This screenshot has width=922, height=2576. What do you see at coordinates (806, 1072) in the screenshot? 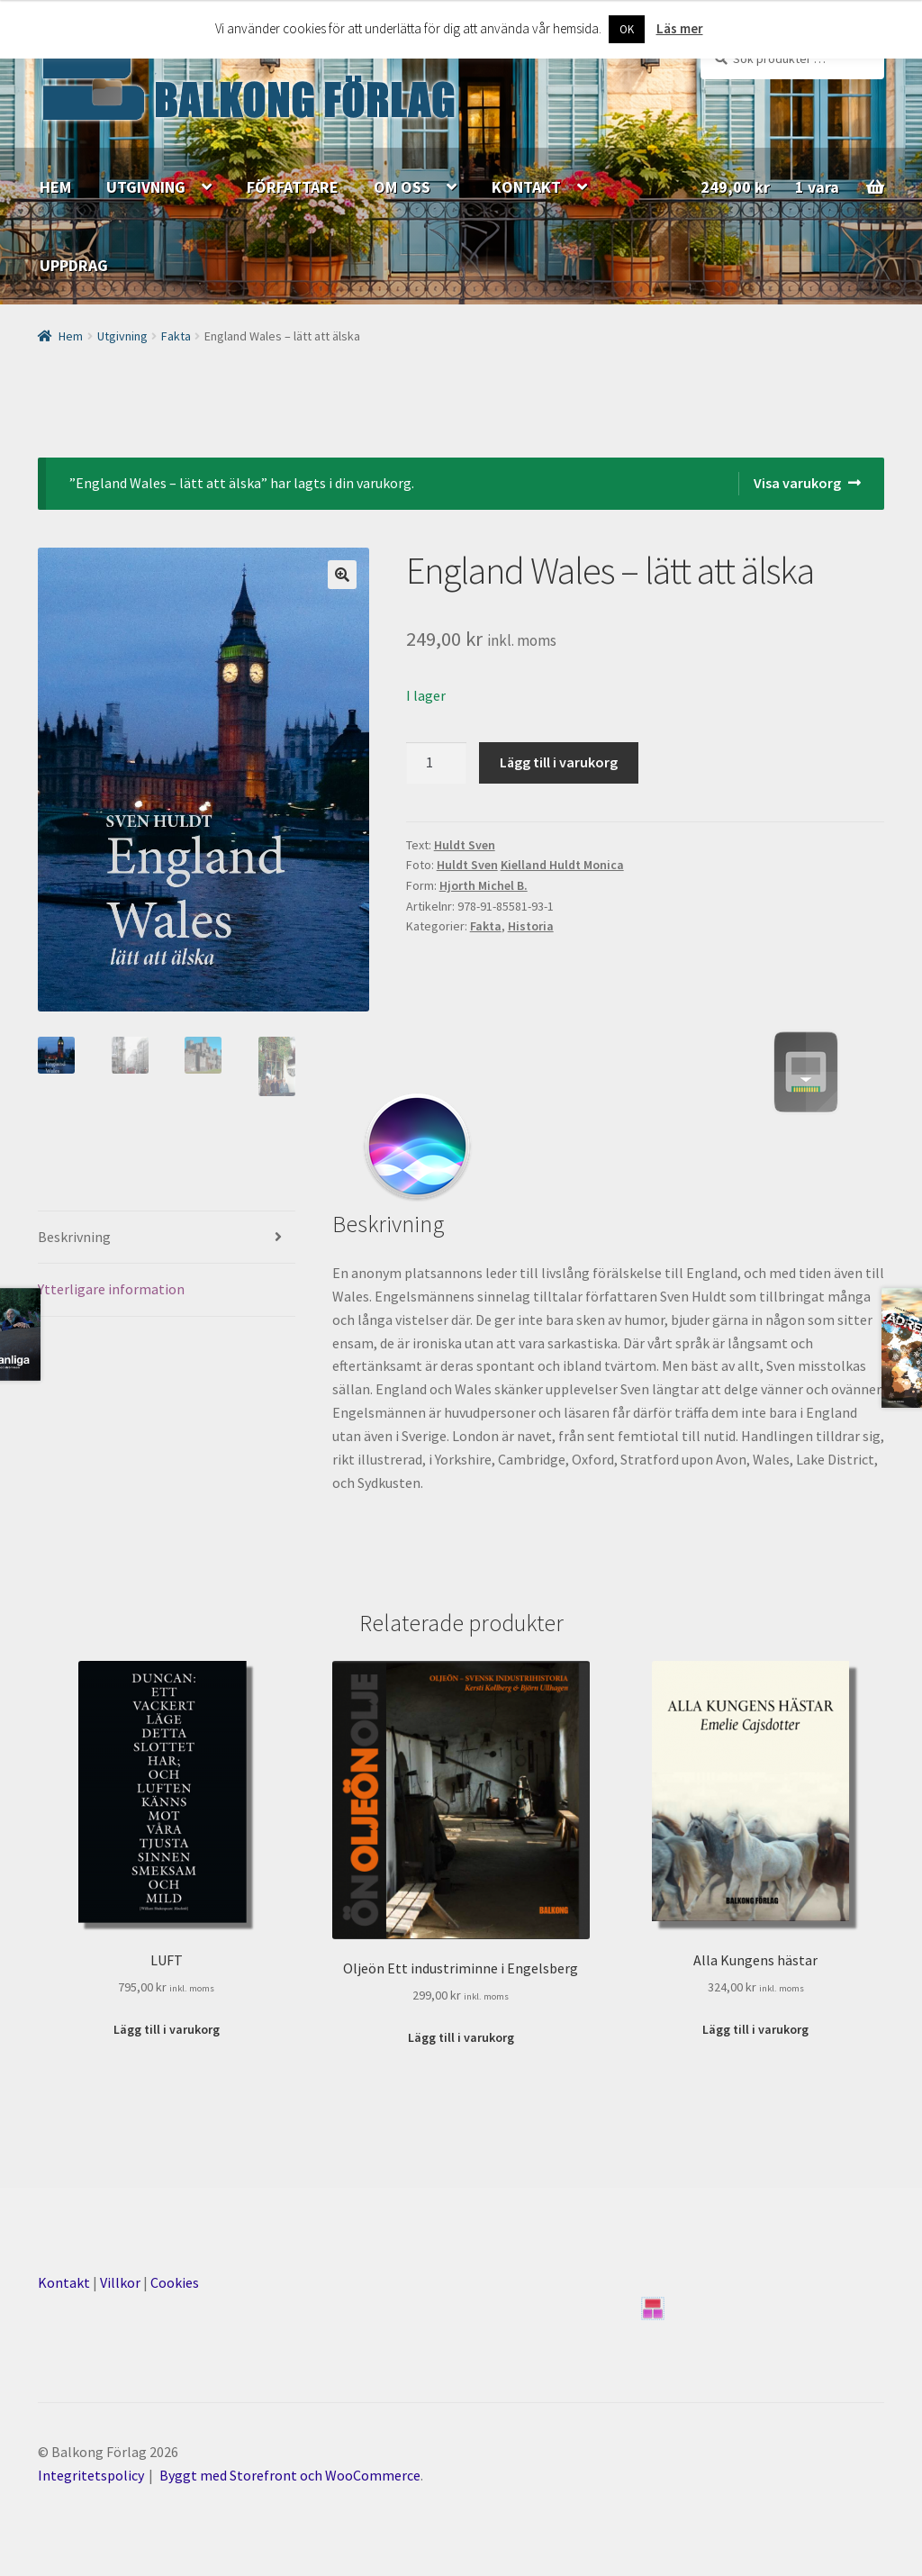
I see `sega master system ROM file` at bounding box center [806, 1072].